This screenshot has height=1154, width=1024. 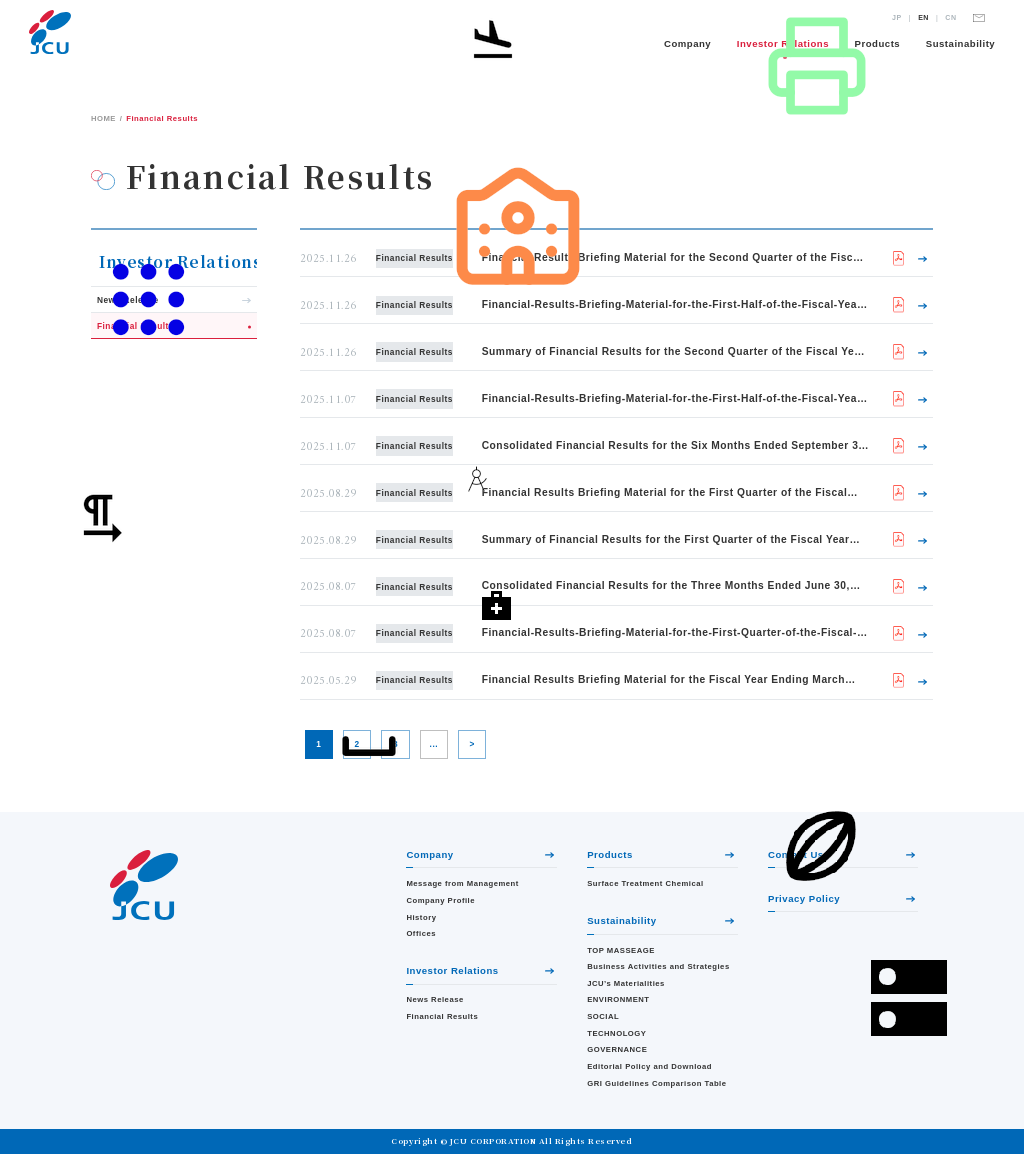 What do you see at coordinates (821, 846) in the screenshot?
I see `view rugby sports content` at bounding box center [821, 846].